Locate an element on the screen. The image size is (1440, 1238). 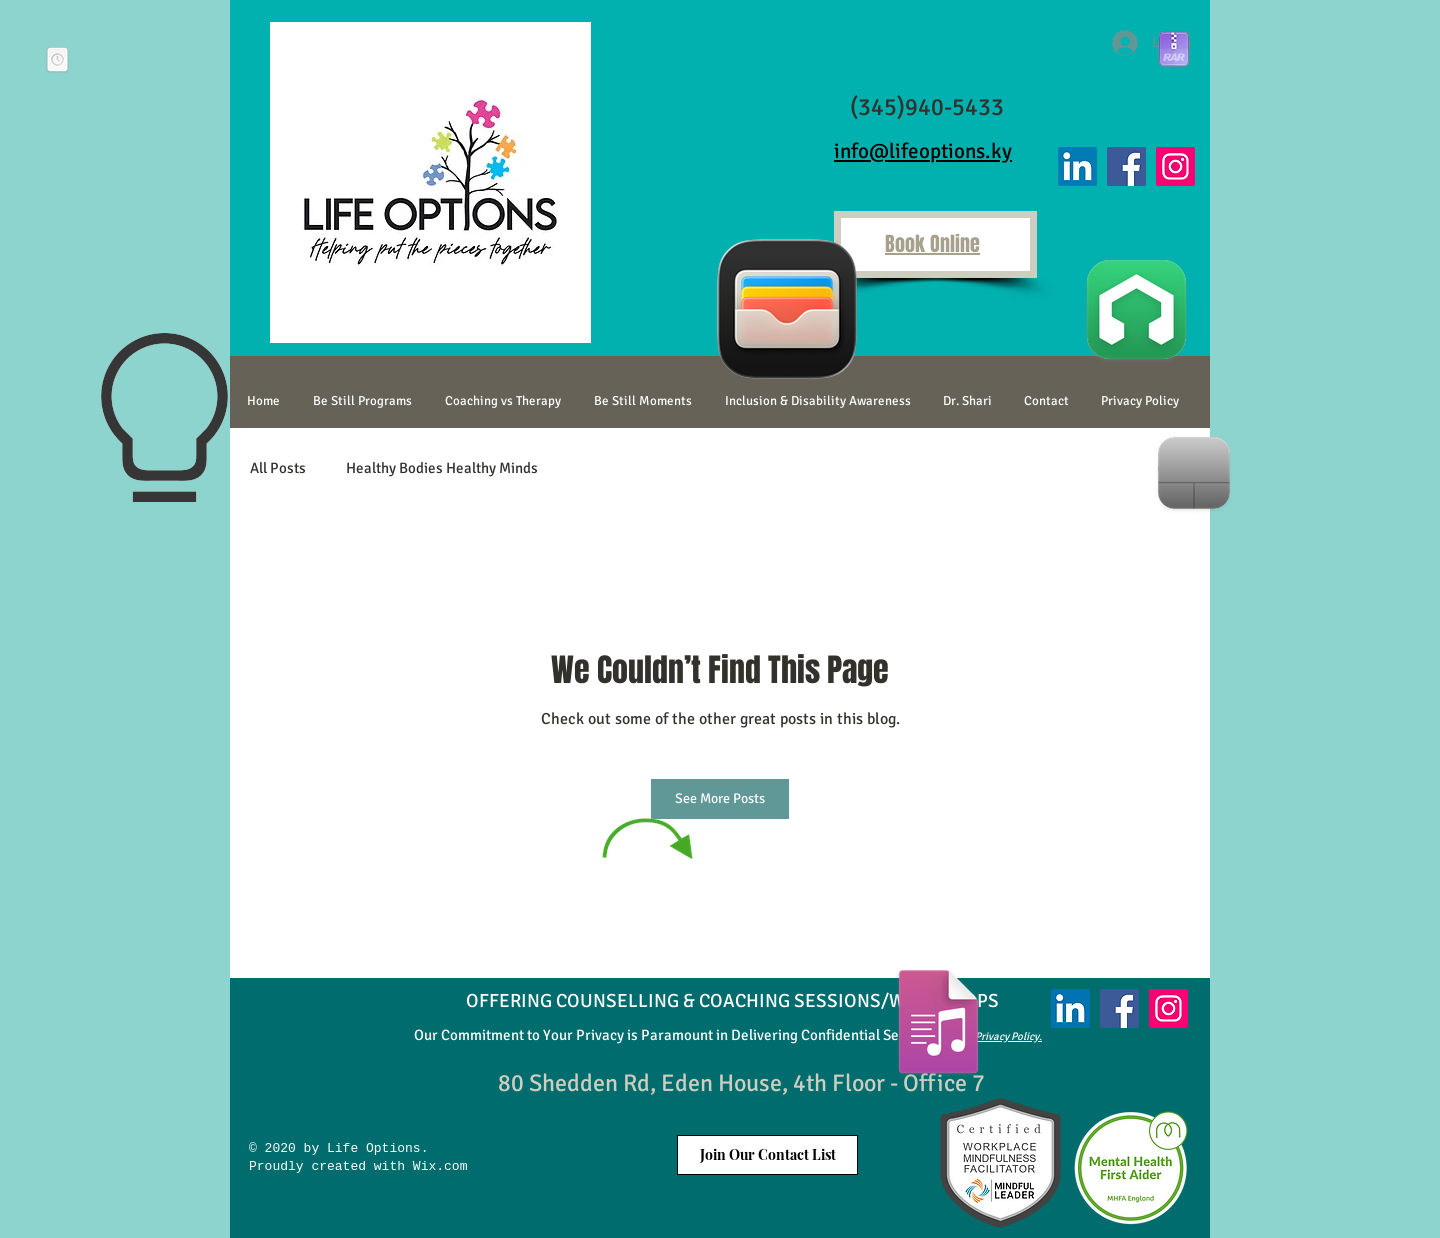
redo the last undone action is located at coordinates (648, 838).